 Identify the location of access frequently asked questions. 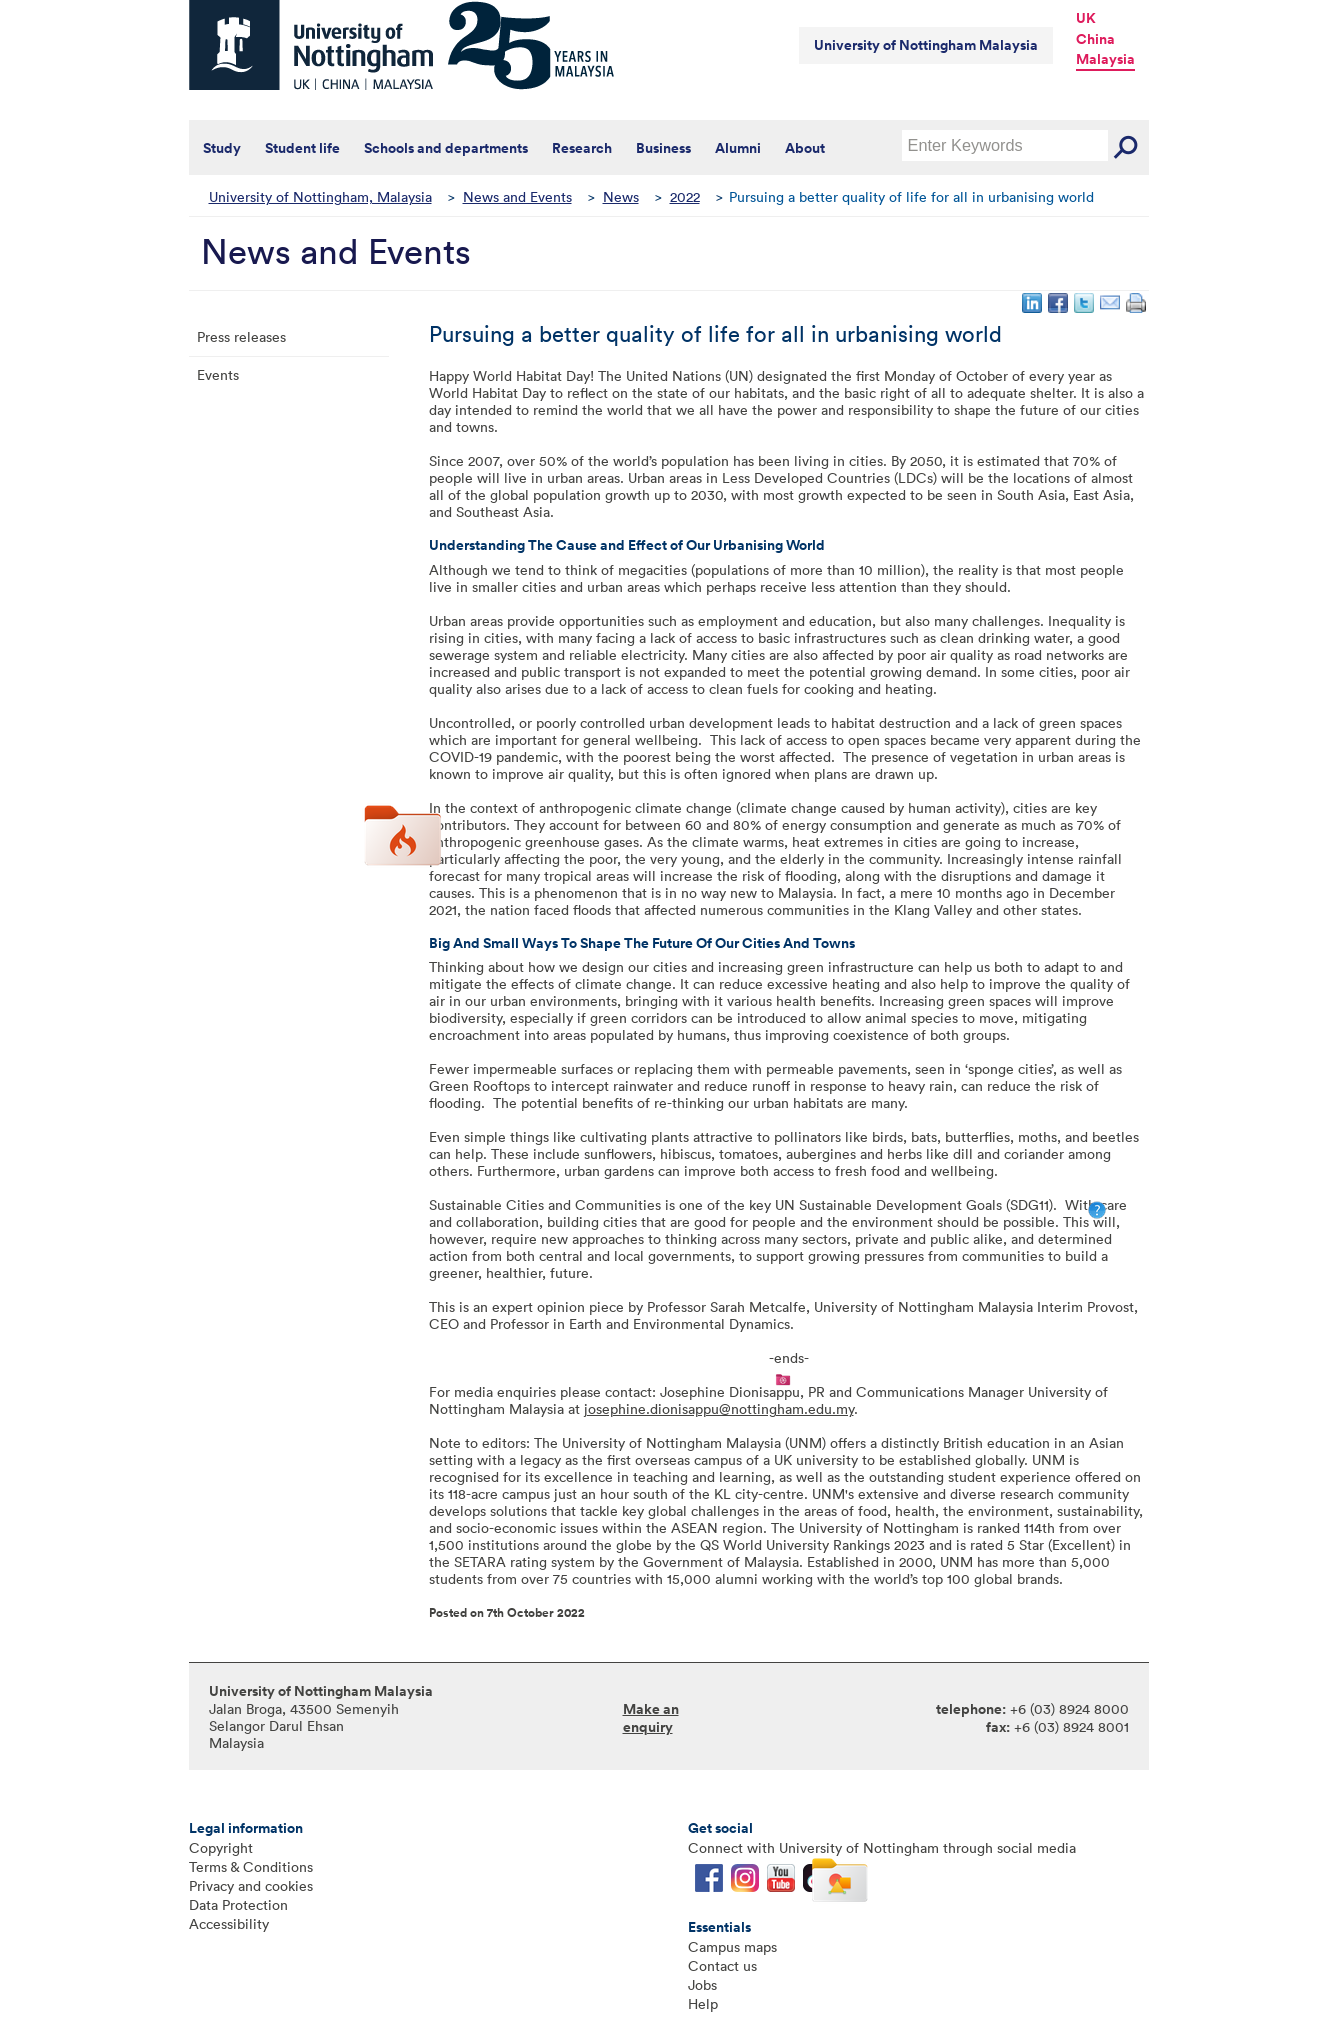
(1097, 1210).